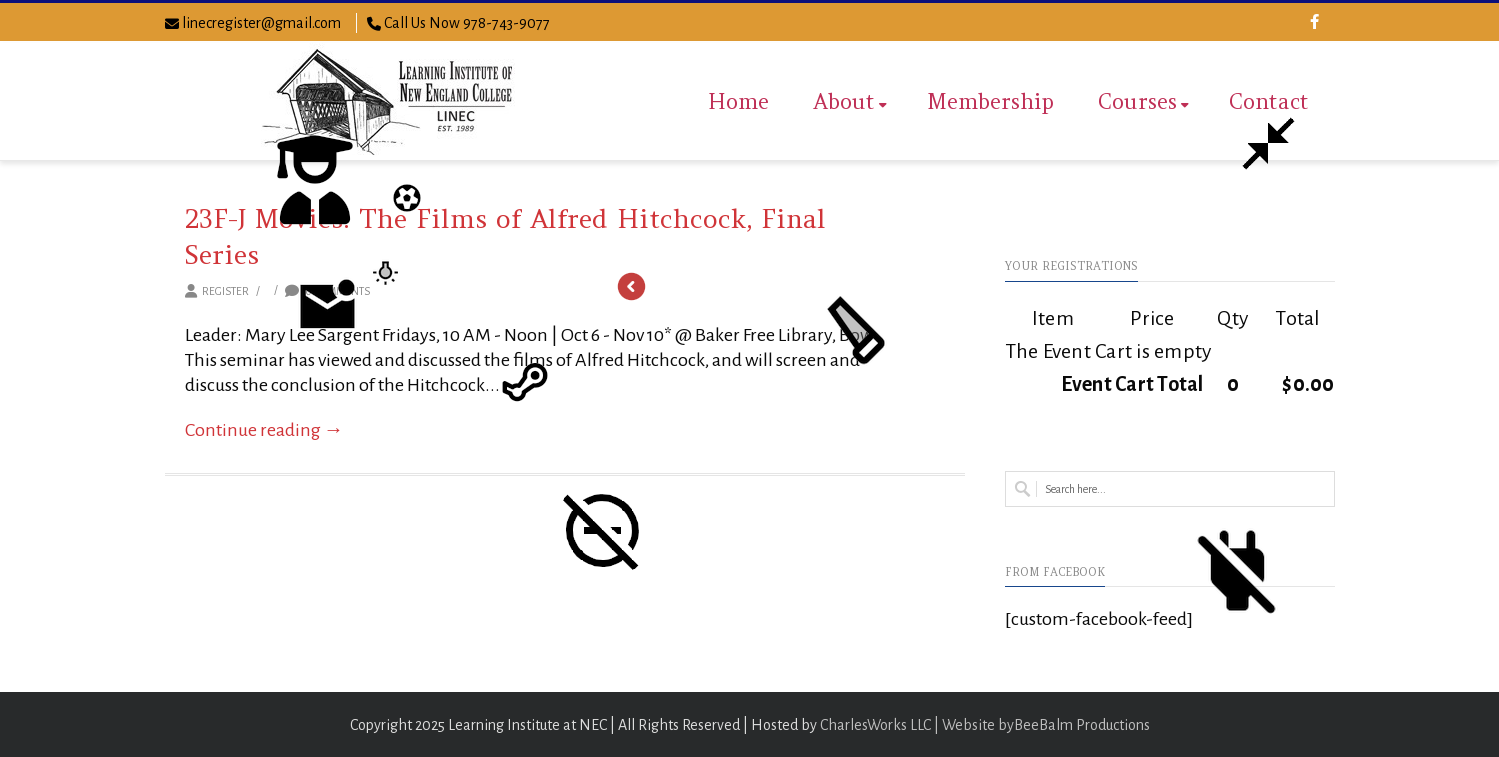 The height and width of the screenshot is (757, 1499). I want to click on exit fullscreen mode, so click(1268, 143).